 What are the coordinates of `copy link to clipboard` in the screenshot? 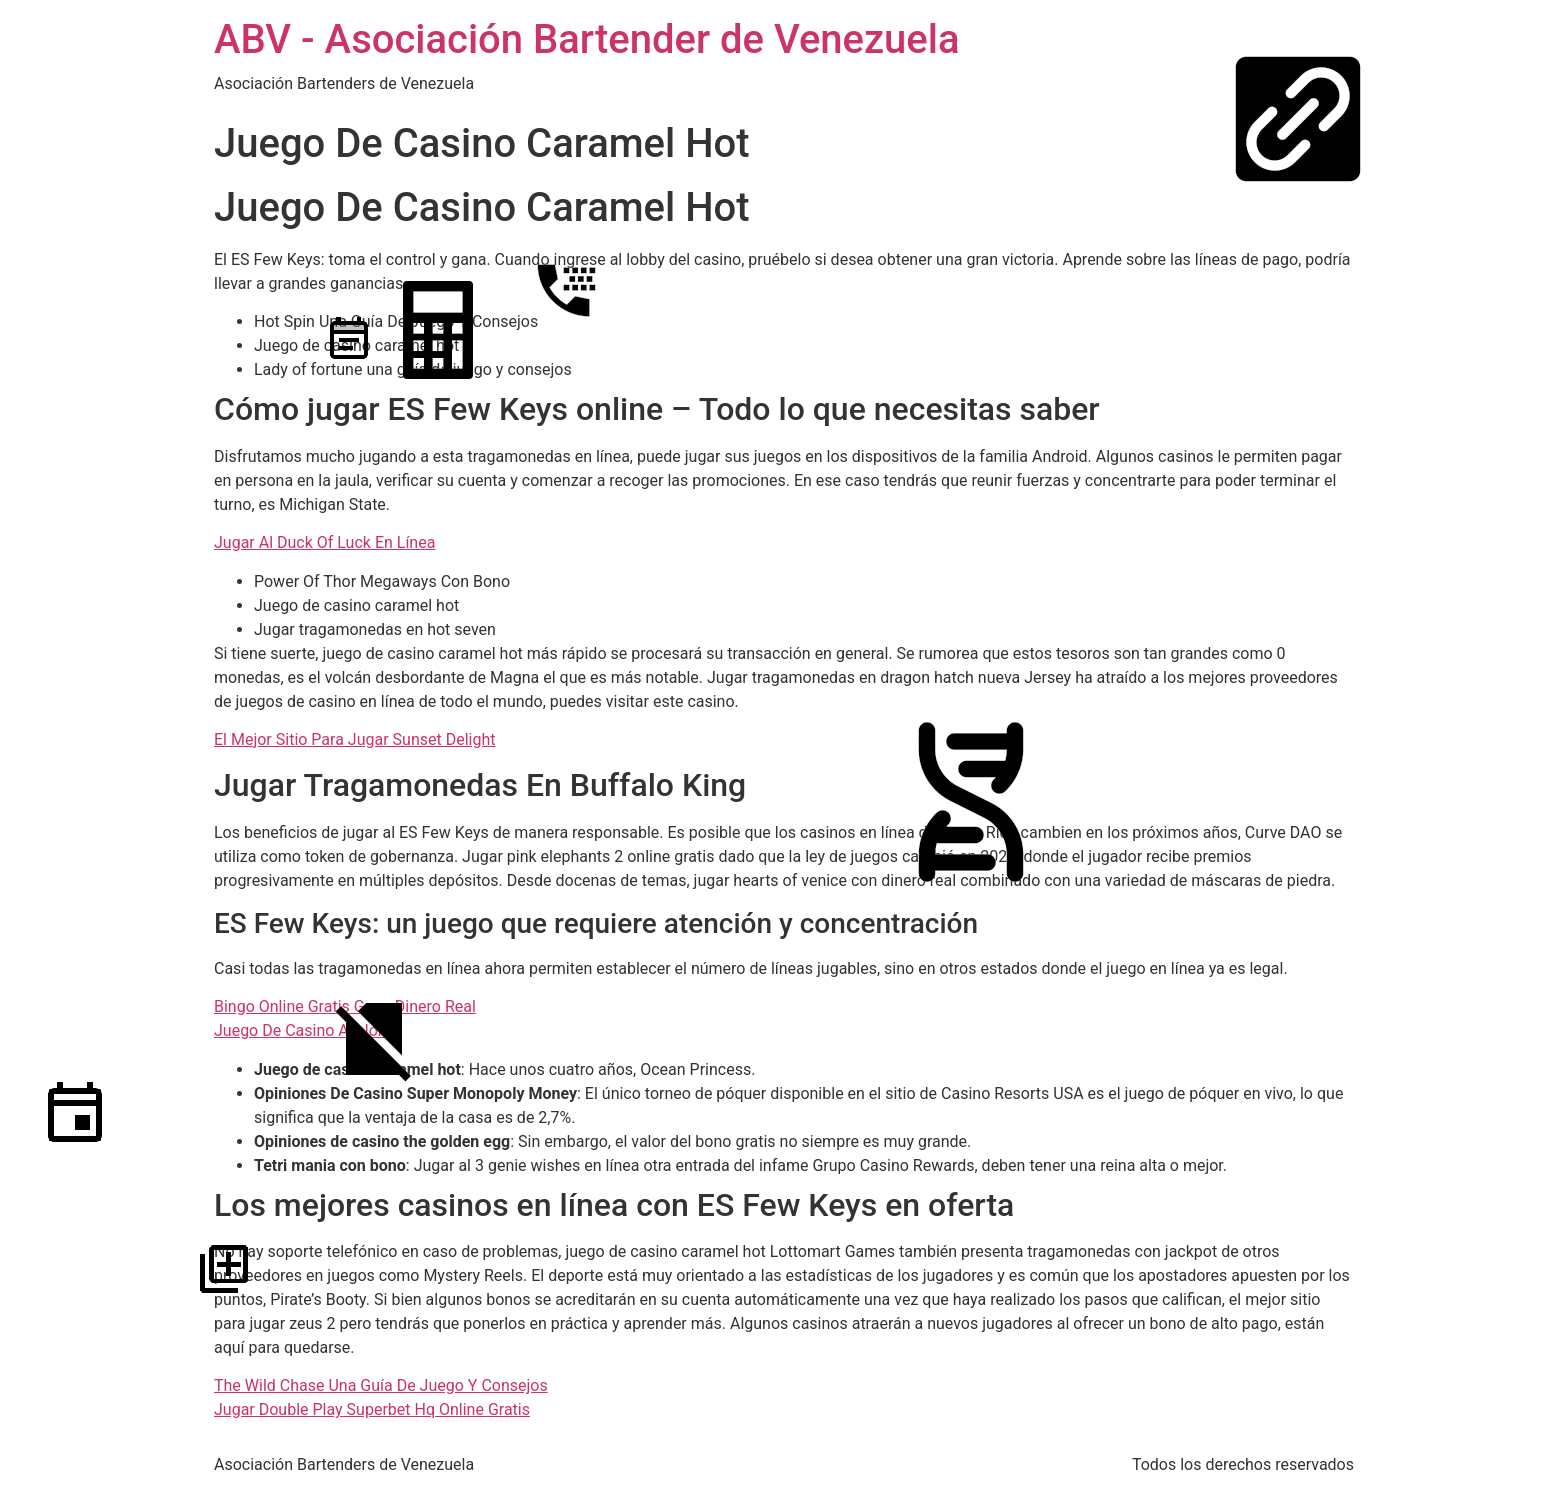 It's located at (1298, 119).